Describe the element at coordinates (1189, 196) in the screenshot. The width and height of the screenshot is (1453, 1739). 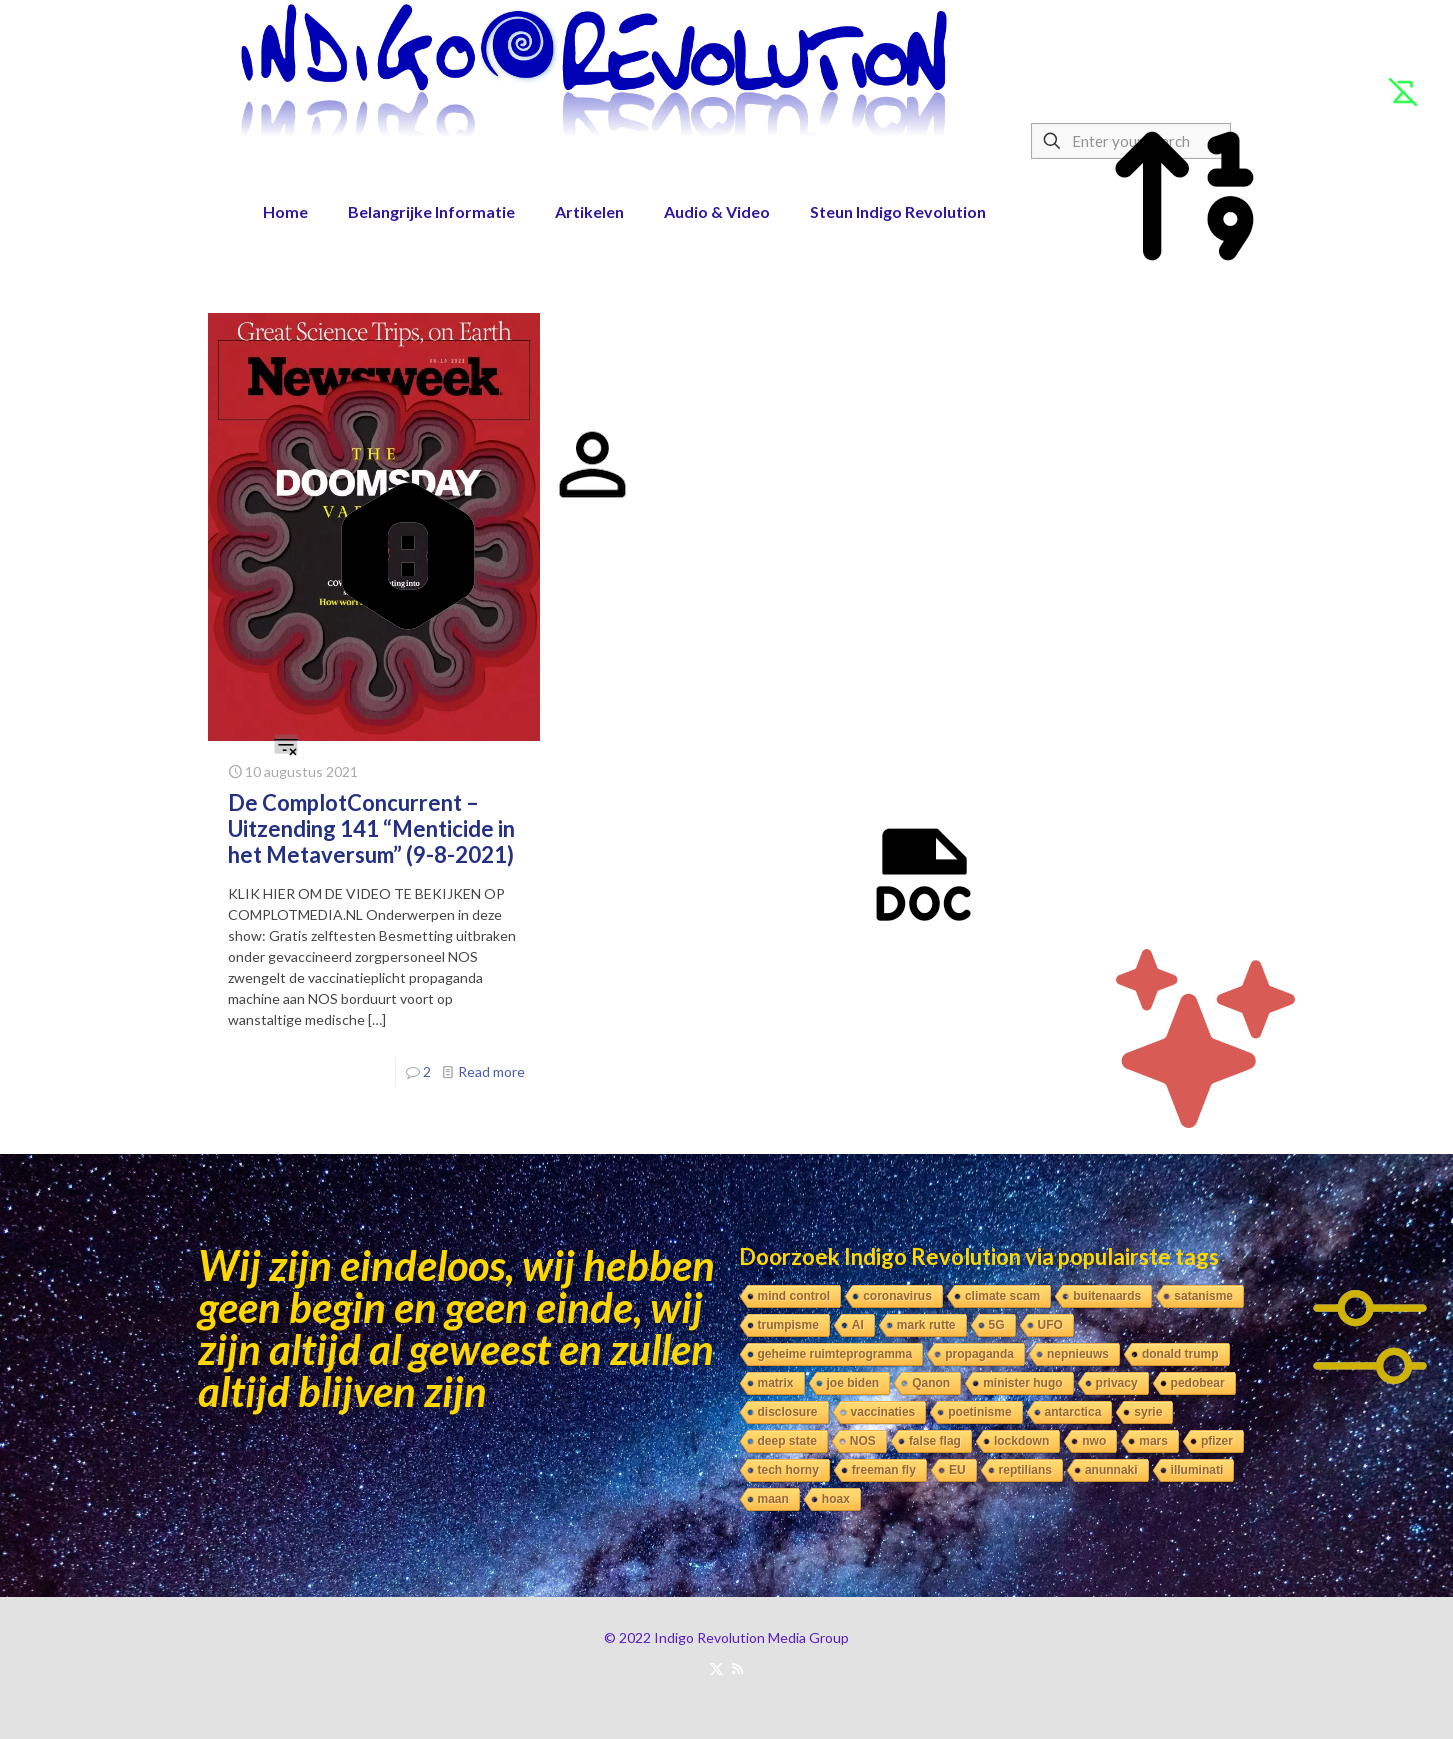
I see `sort numbers in ascending order` at that location.